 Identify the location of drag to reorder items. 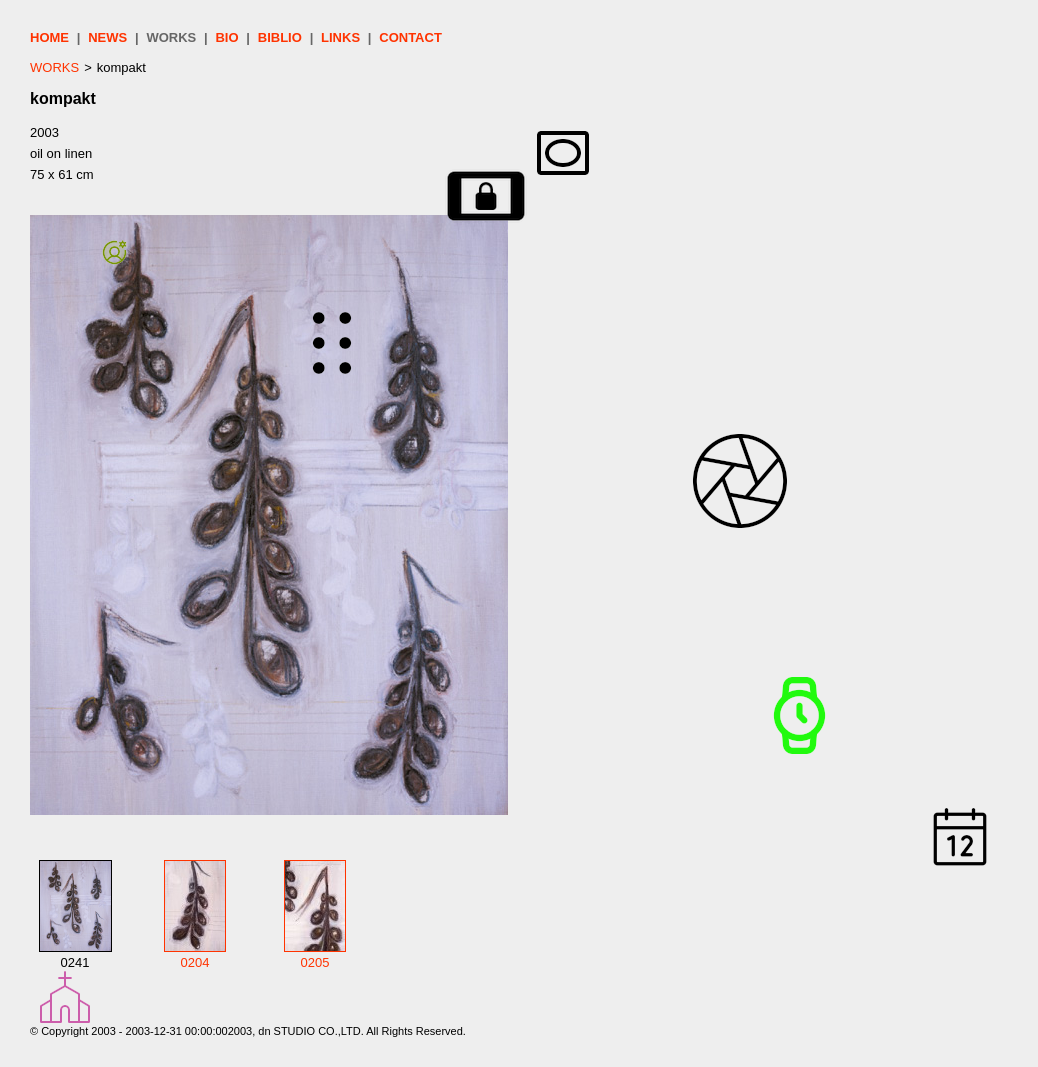
(332, 343).